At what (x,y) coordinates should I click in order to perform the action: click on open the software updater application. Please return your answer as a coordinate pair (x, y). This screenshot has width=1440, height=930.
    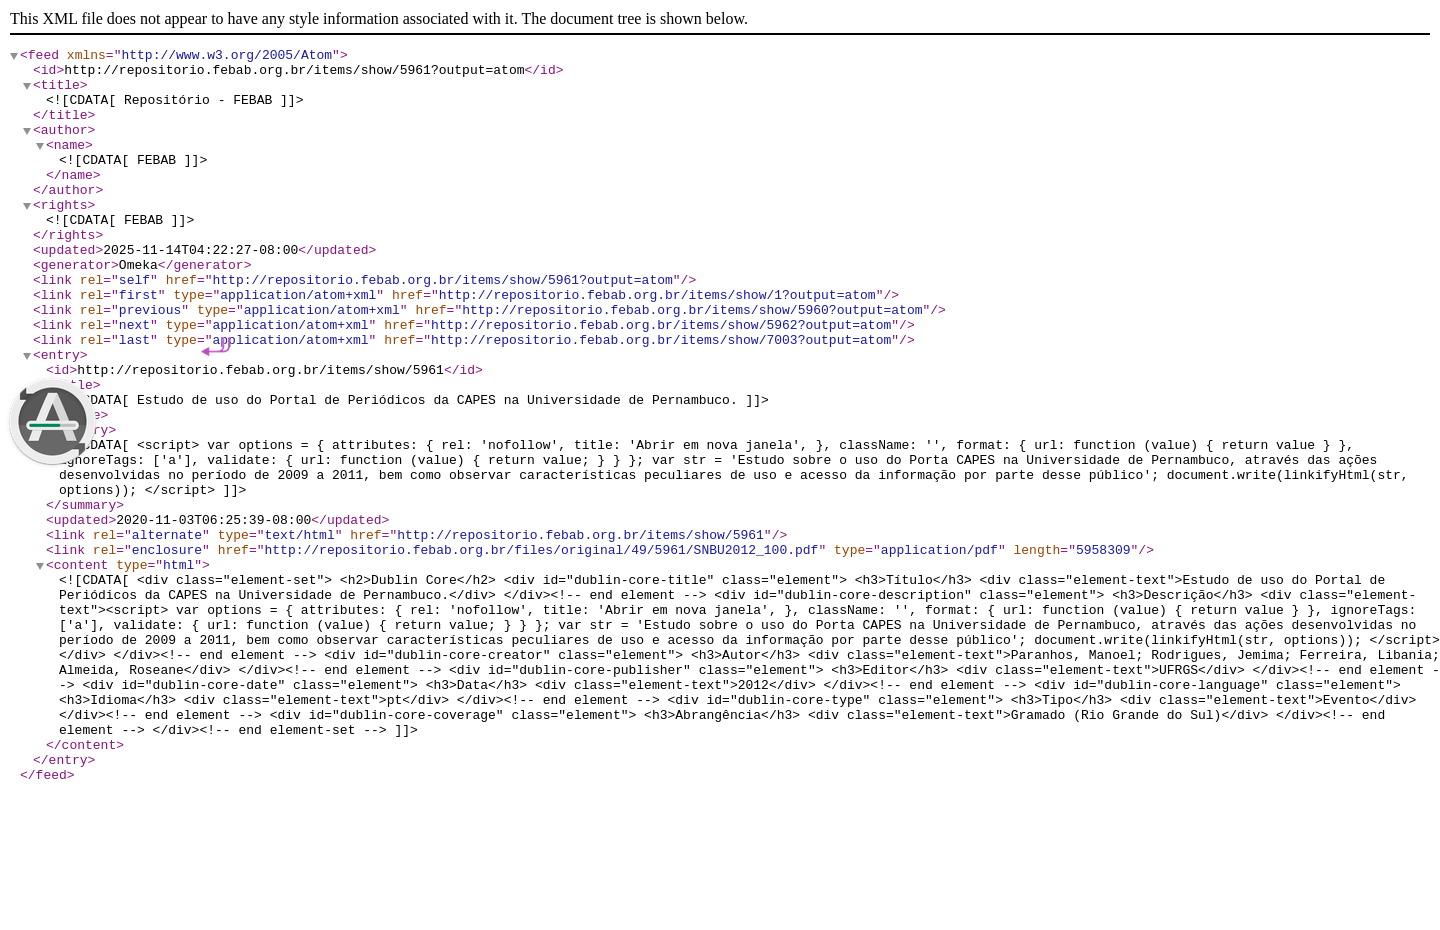
    Looking at the image, I should click on (52, 421).